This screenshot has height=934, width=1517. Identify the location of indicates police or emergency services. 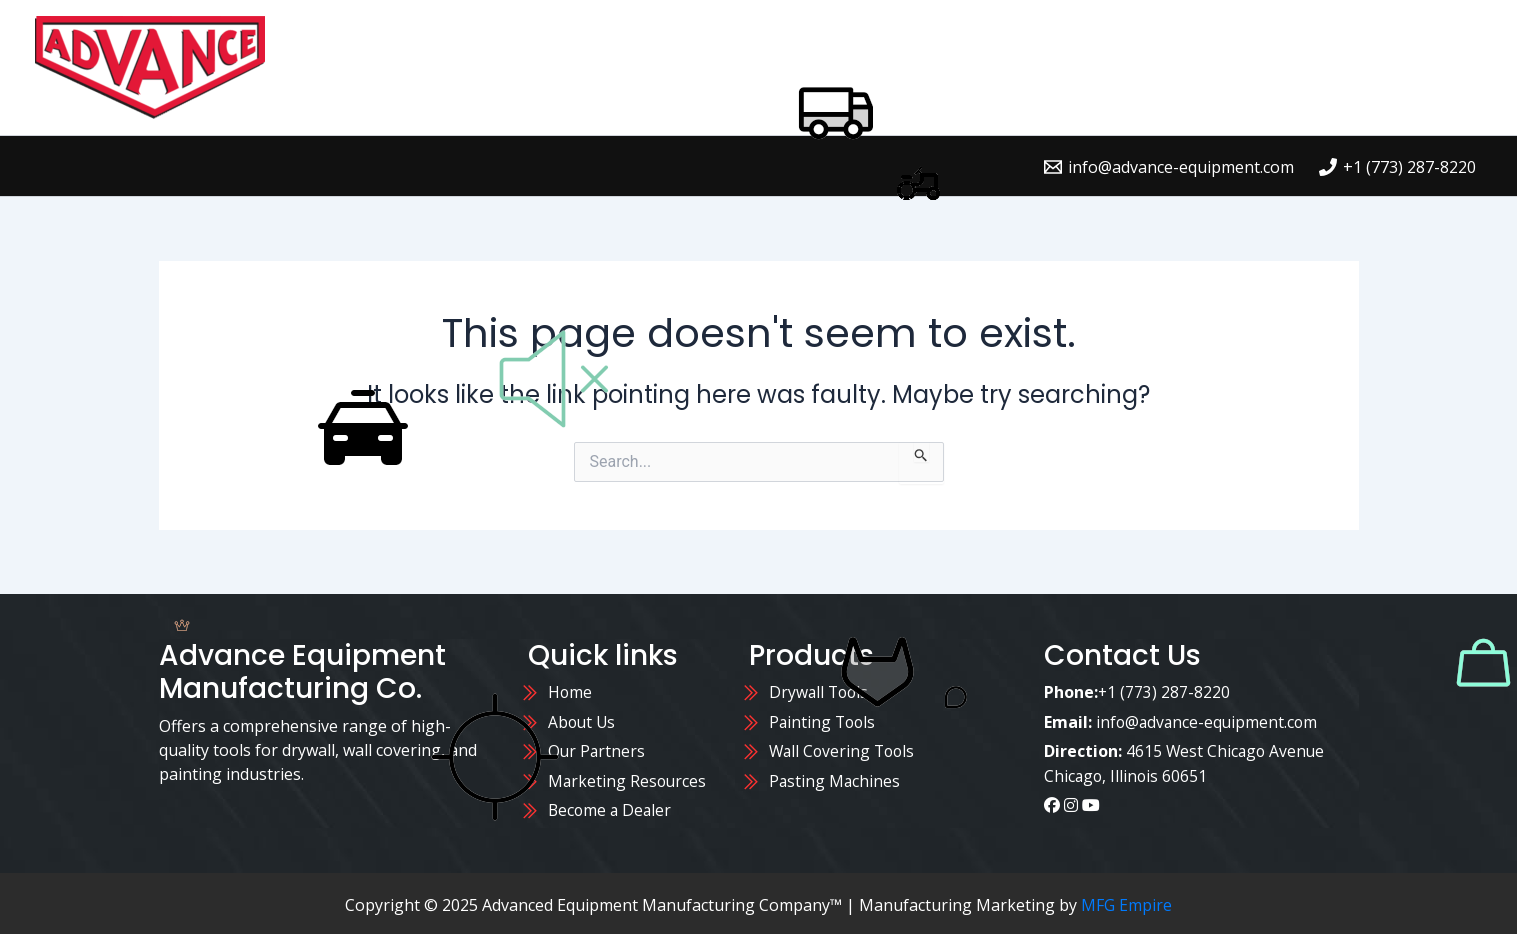
(363, 432).